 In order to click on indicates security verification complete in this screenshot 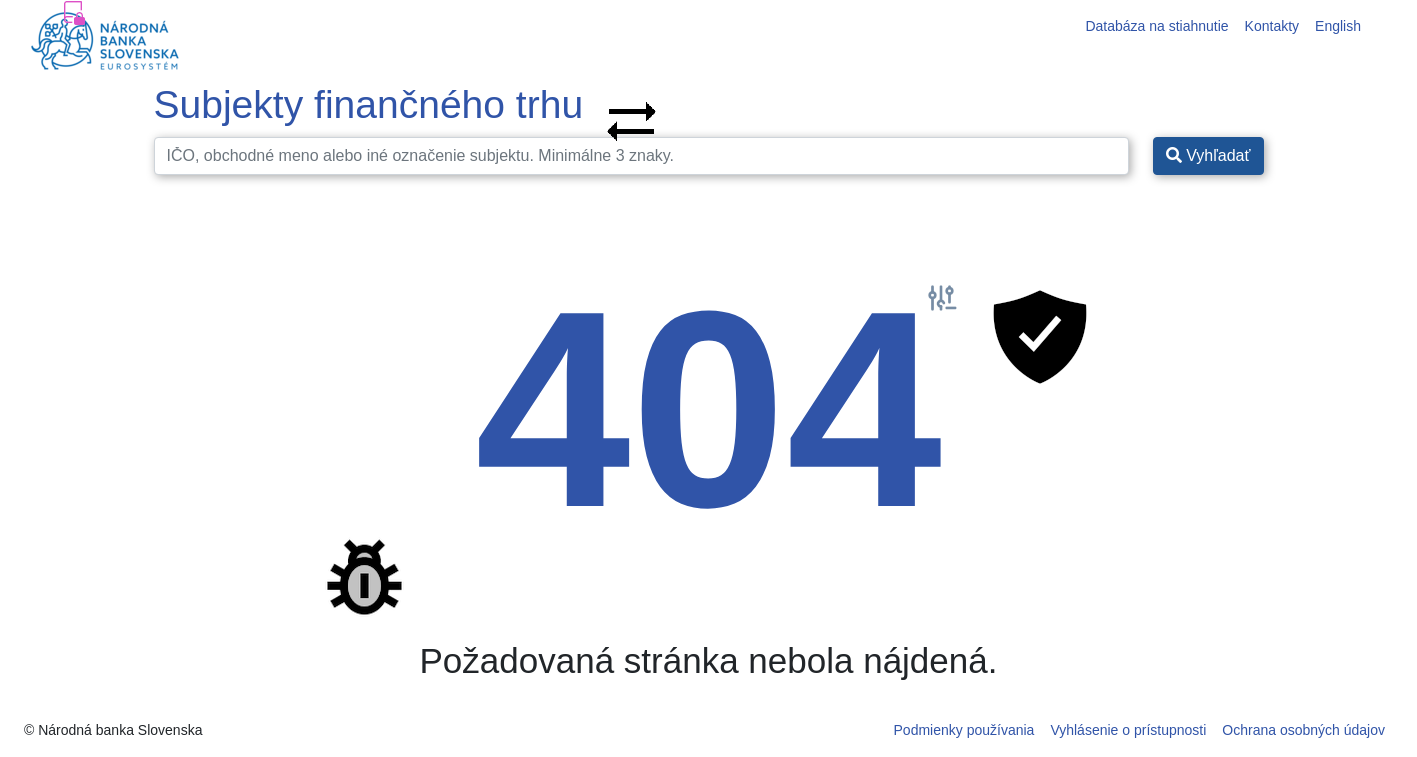, I will do `click(1040, 337)`.